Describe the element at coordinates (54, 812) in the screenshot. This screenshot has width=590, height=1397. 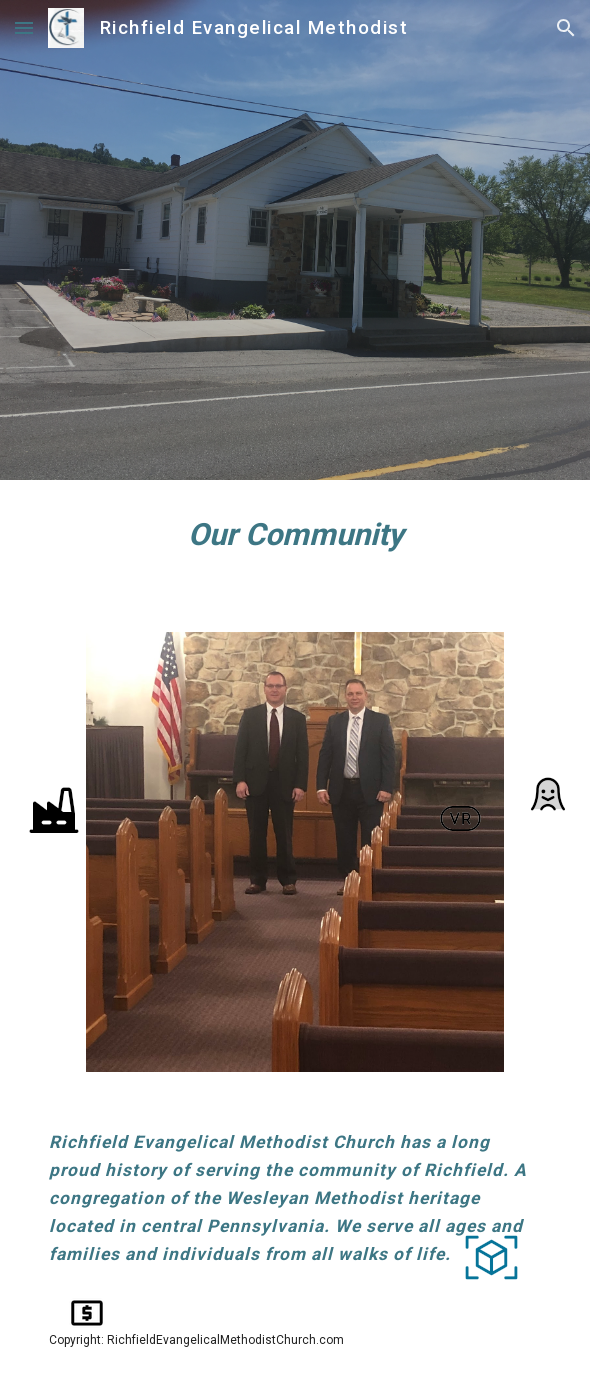
I see `view manufacturing or production settings` at that location.